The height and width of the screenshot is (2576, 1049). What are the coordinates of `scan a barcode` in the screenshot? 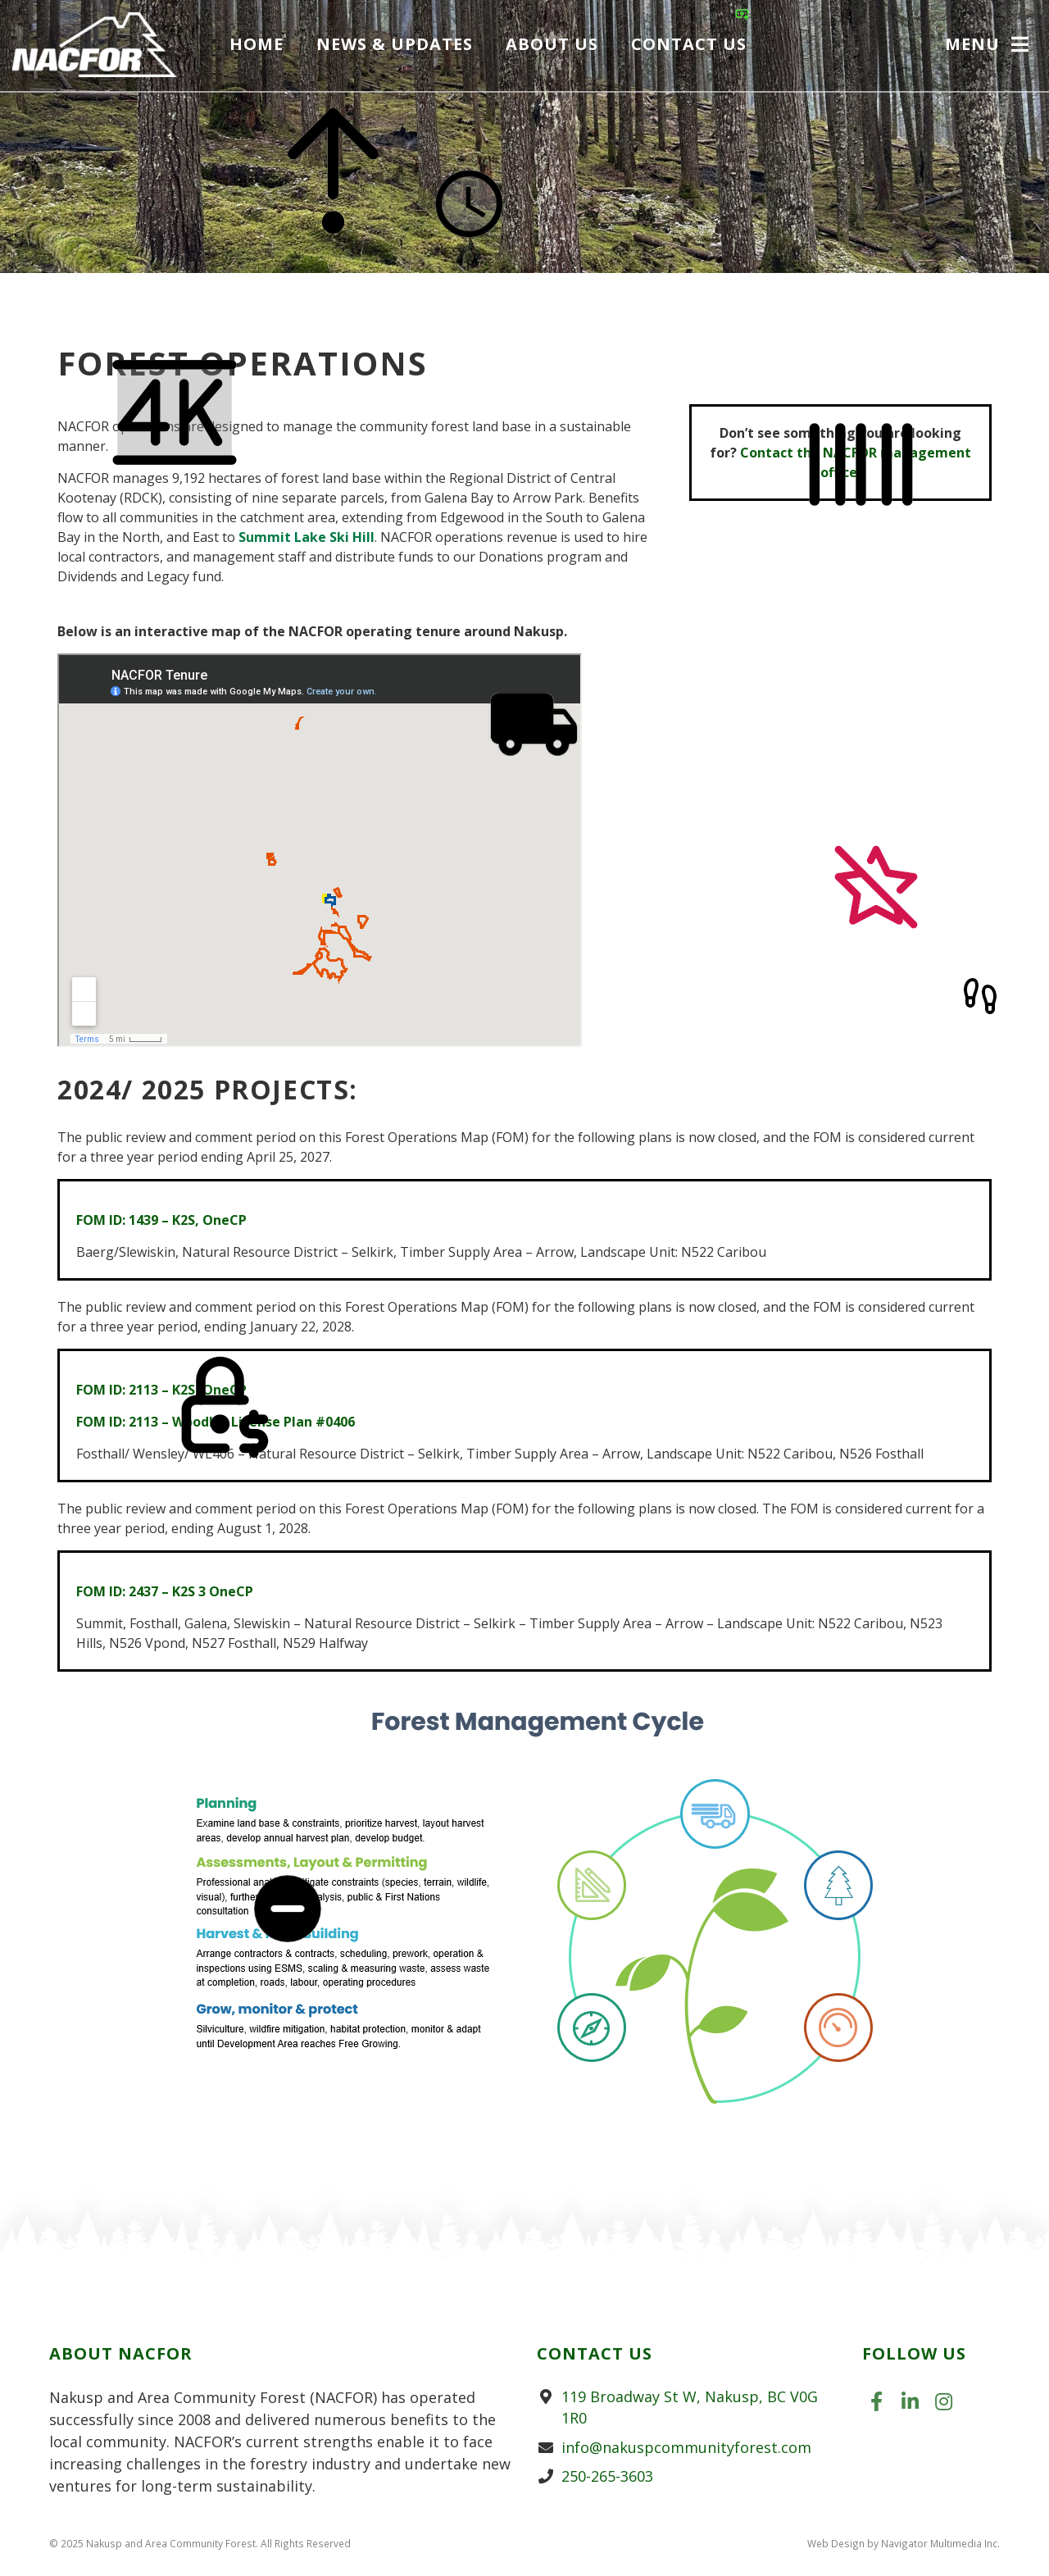 It's located at (861, 464).